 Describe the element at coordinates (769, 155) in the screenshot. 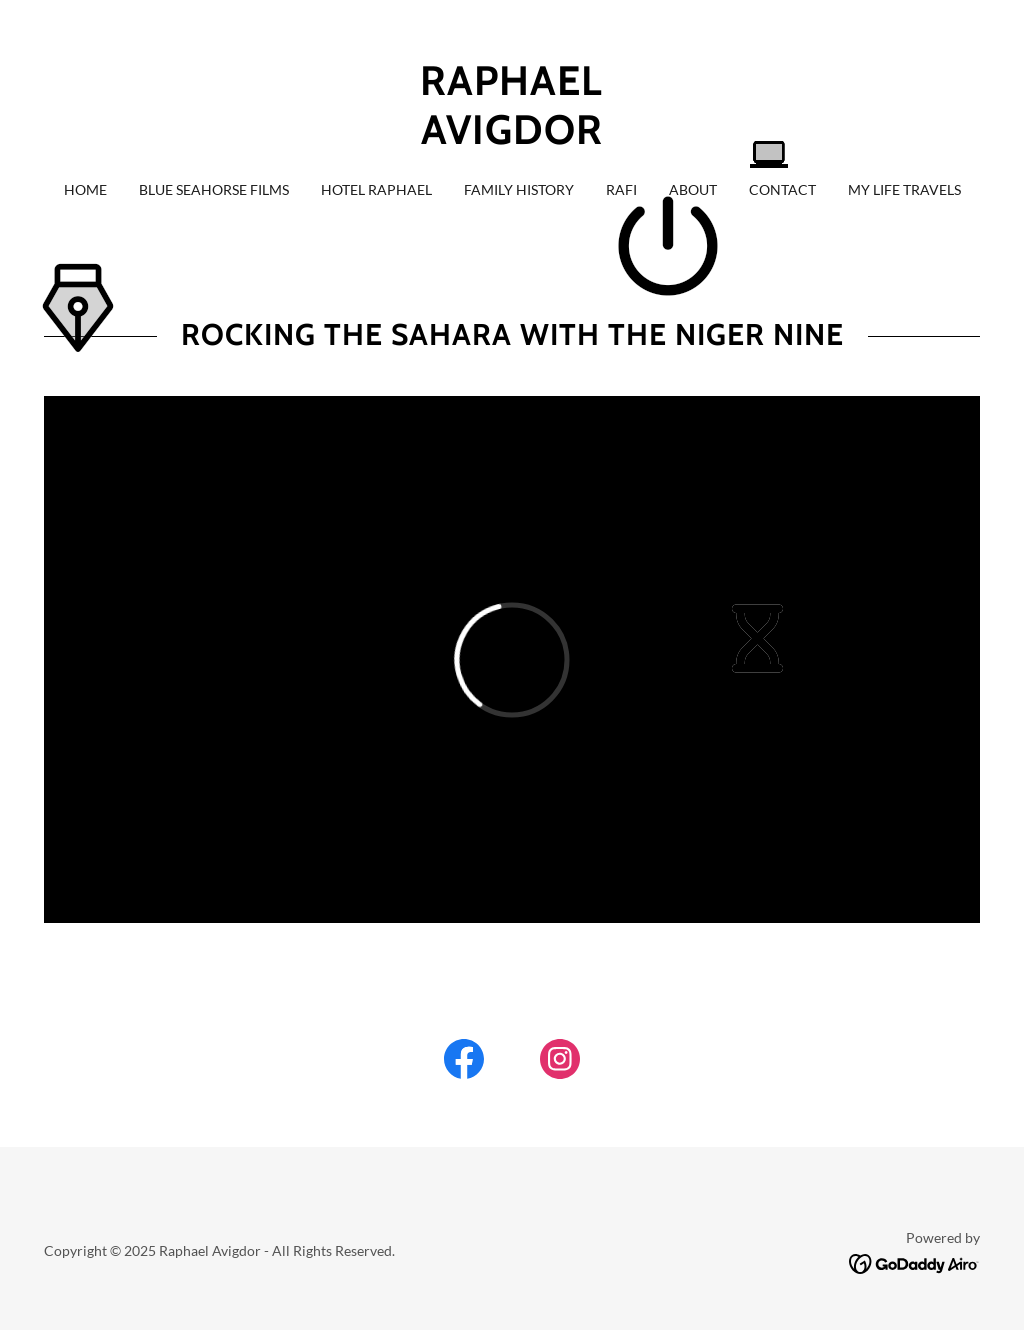

I see `access windows laptop or PC settings` at that location.